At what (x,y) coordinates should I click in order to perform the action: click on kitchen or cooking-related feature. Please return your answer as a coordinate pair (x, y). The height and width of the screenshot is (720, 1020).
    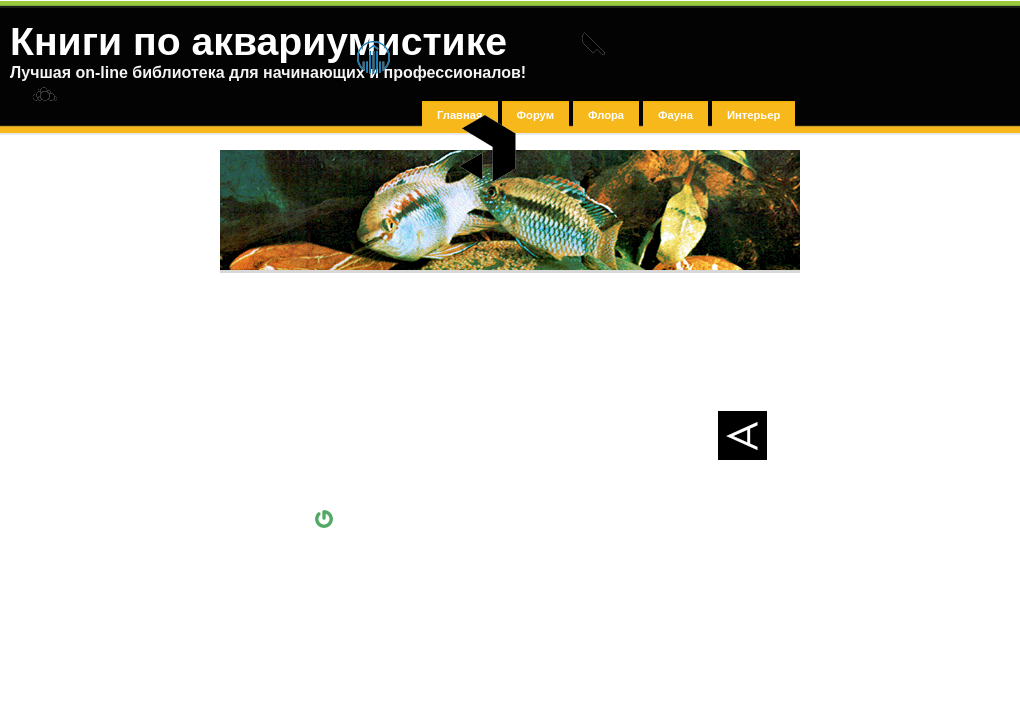
    Looking at the image, I should click on (593, 44).